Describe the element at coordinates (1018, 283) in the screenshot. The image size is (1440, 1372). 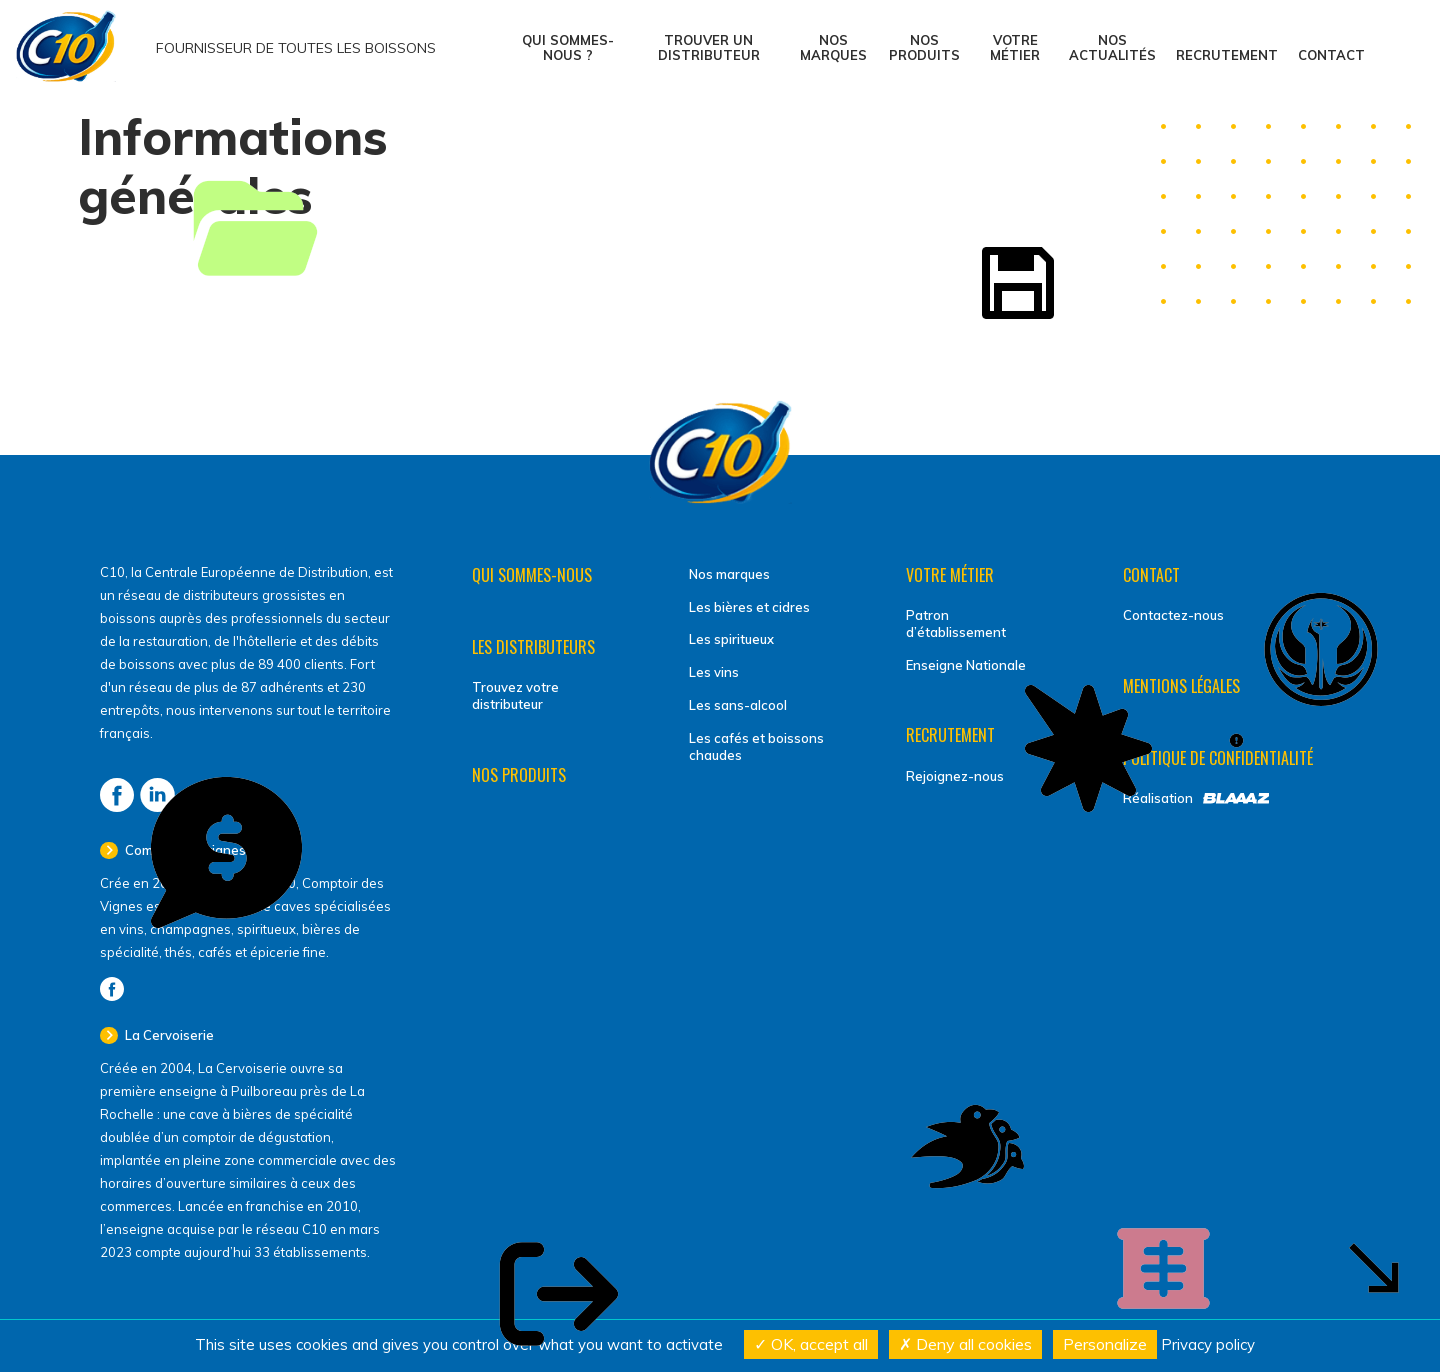
I see `save current file or document` at that location.